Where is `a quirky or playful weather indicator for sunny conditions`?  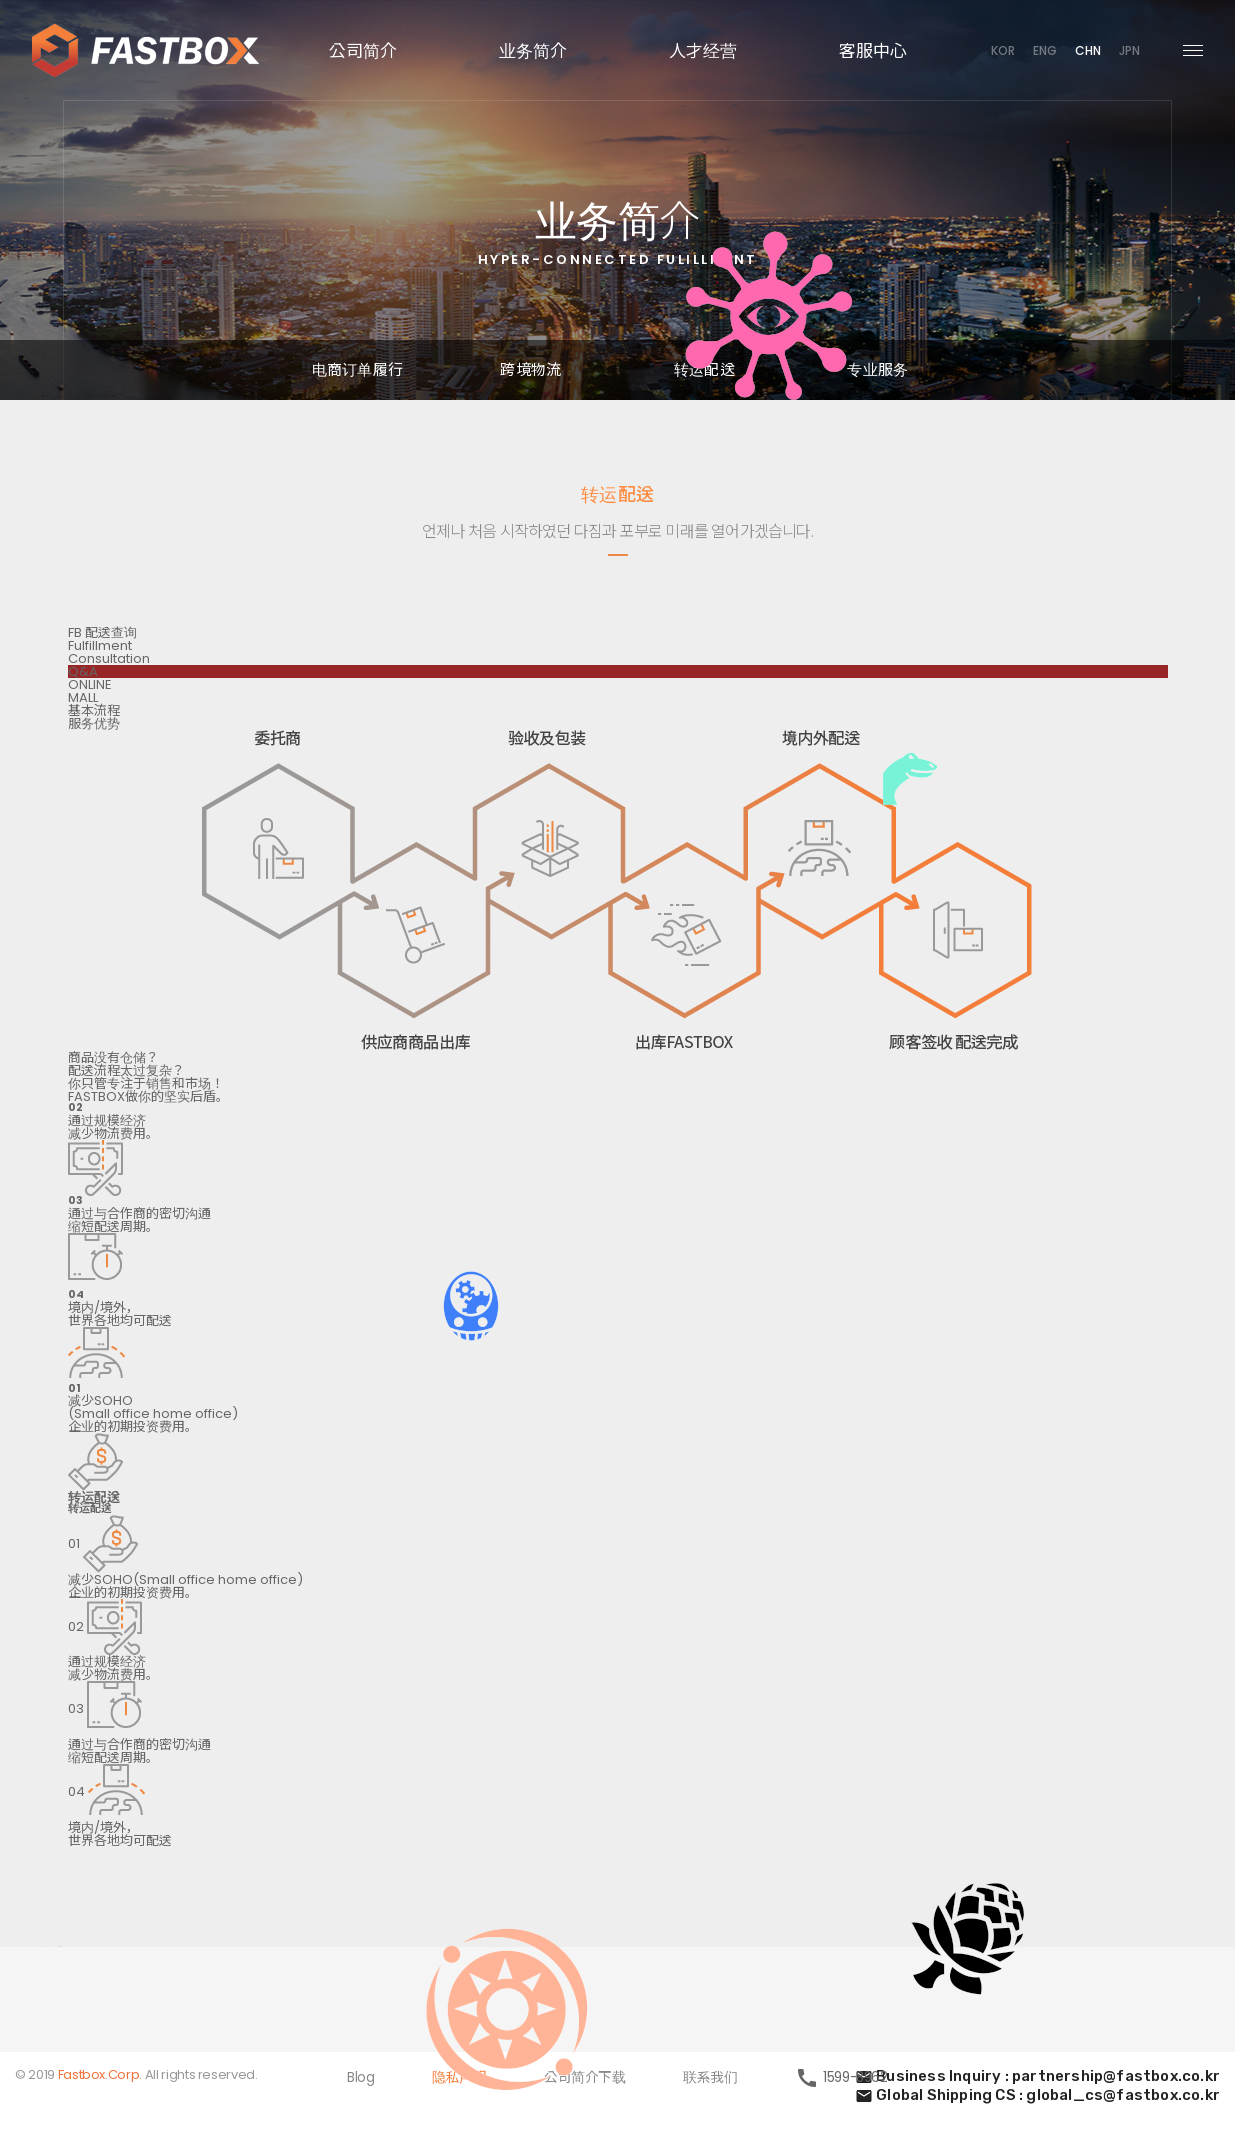 a quirky or playful weather indicator for sunny conditions is located at coordinates (769, 314).